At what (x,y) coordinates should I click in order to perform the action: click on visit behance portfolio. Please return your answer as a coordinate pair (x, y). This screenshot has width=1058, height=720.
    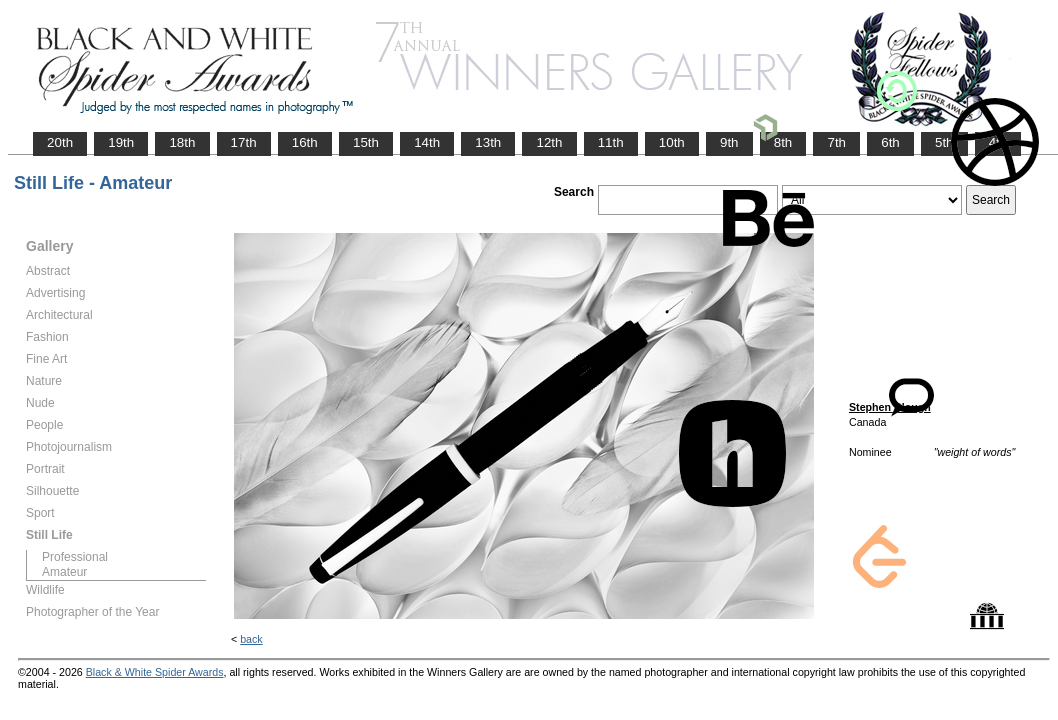
    Looking at the image, I should click on (768, 218).